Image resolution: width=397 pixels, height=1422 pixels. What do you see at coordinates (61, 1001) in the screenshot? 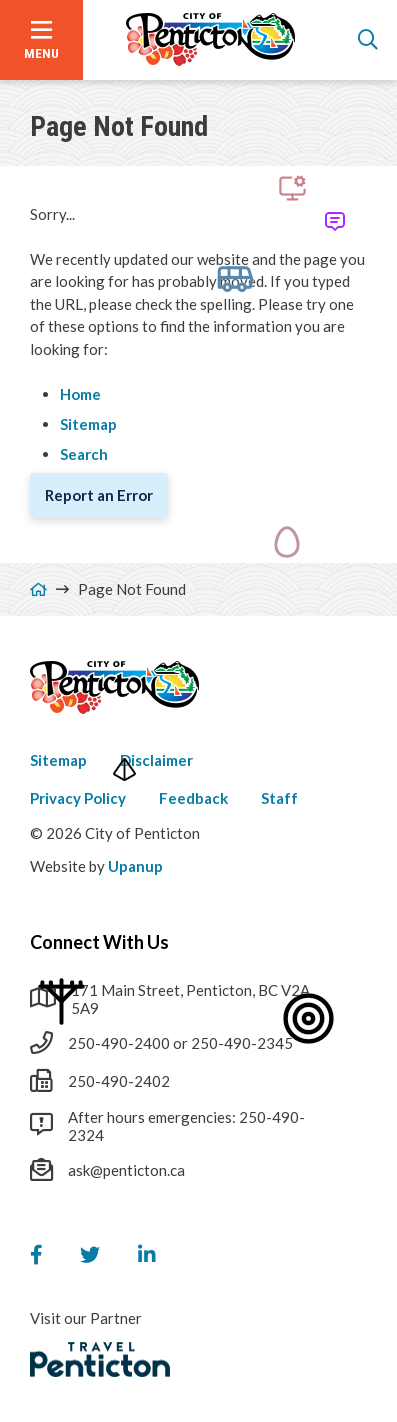
I see `indicates electrical or power utilities` at bounding box center [61, 1001].